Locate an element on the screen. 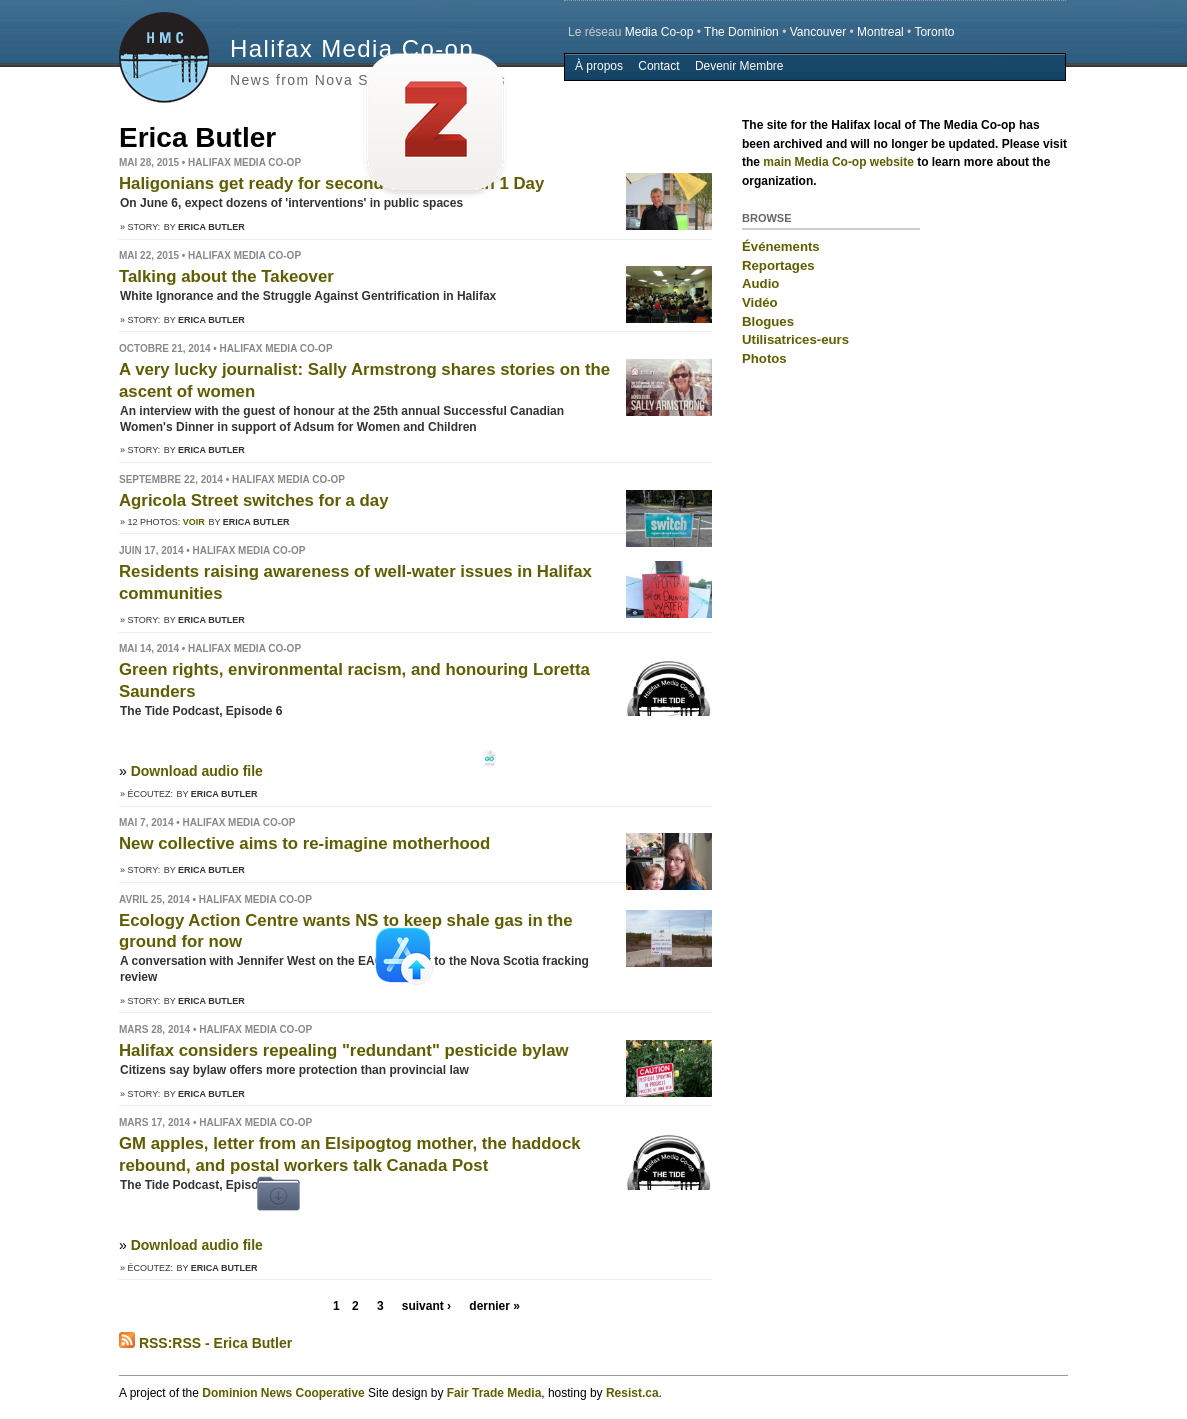 The height and width of the screenshot is (1419, 1187). open zotero reference manager is located at coordinates (435, 122).